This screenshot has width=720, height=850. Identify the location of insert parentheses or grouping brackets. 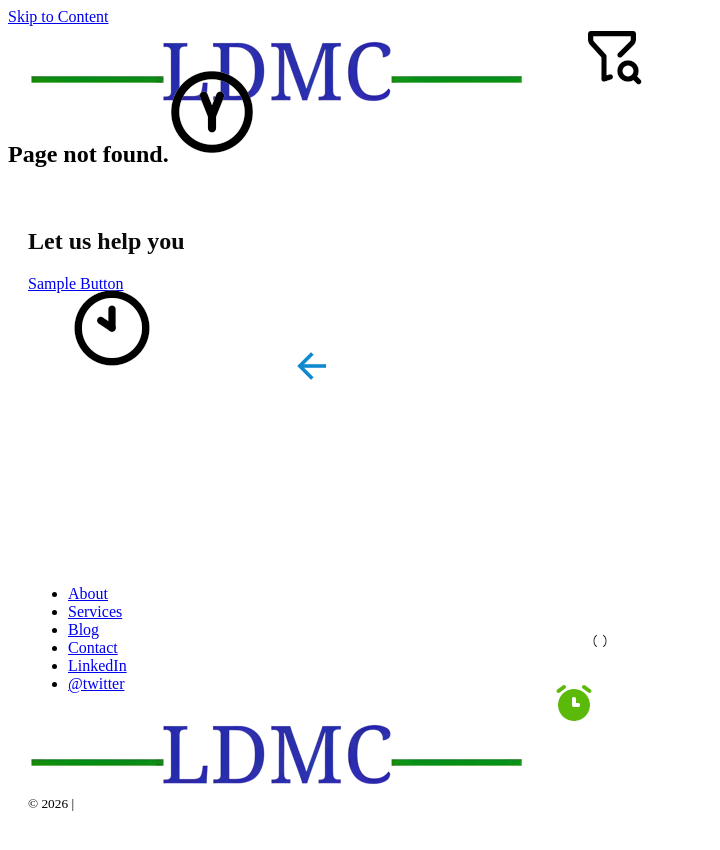
(600, 641).